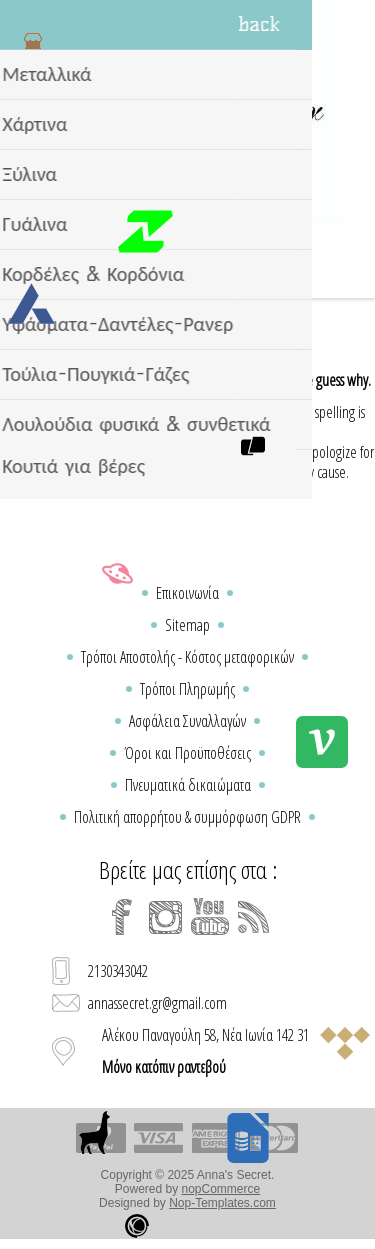  Describe the element at coordinates (137, 1226) in the screenshot. I see `visit freelancermap website or platform` at that location.